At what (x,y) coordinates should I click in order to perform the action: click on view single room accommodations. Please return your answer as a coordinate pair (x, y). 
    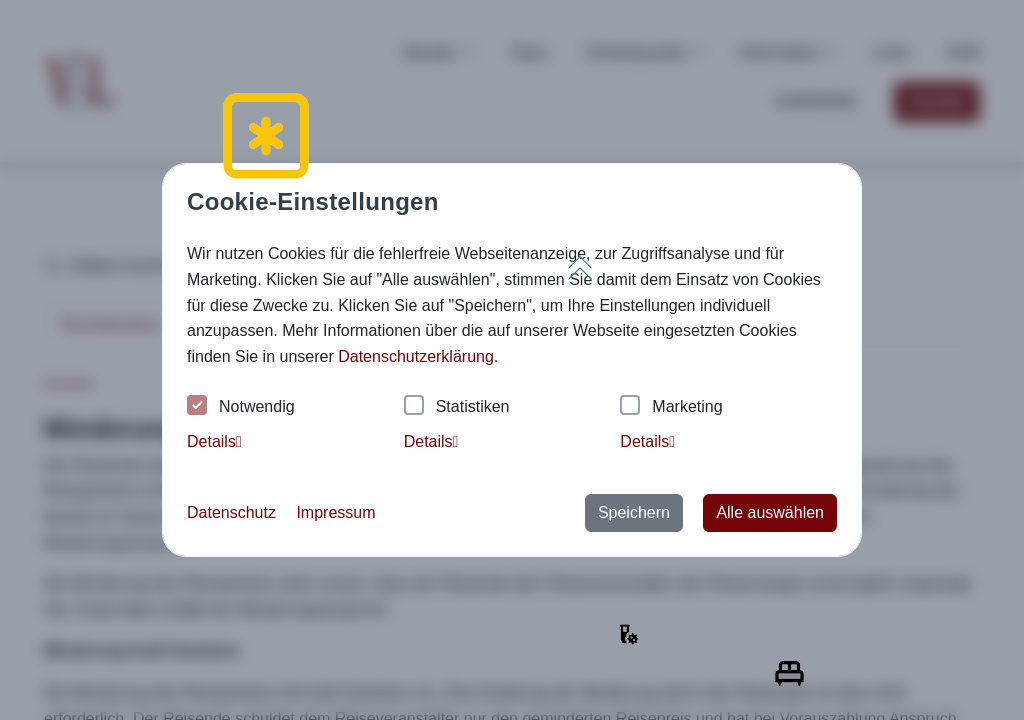
    Looking at the image, I should click on (789, 673).